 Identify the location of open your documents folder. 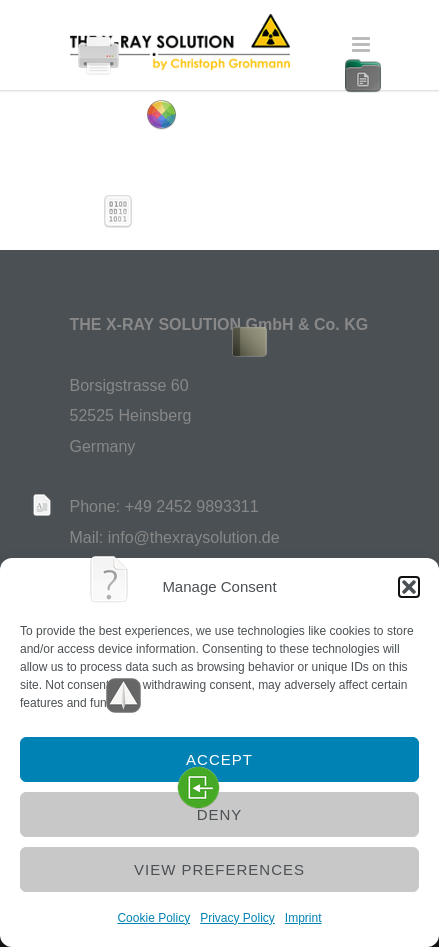
(363, 75).